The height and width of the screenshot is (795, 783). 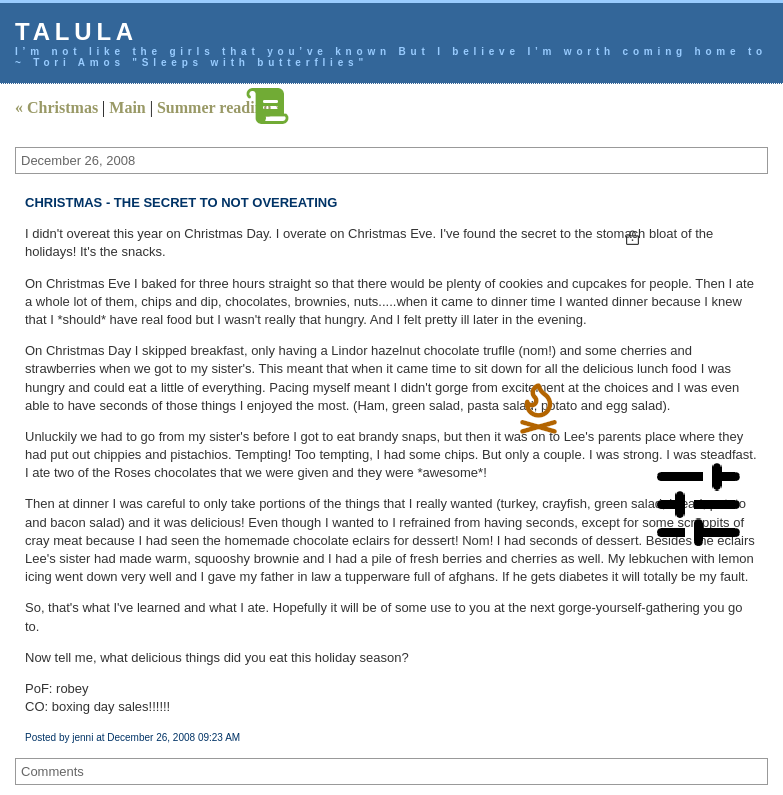 What do you see at coordinates (698, 504) in the screenshot?
I see `adjust settings or preferences` at bounding box center [698, 504].